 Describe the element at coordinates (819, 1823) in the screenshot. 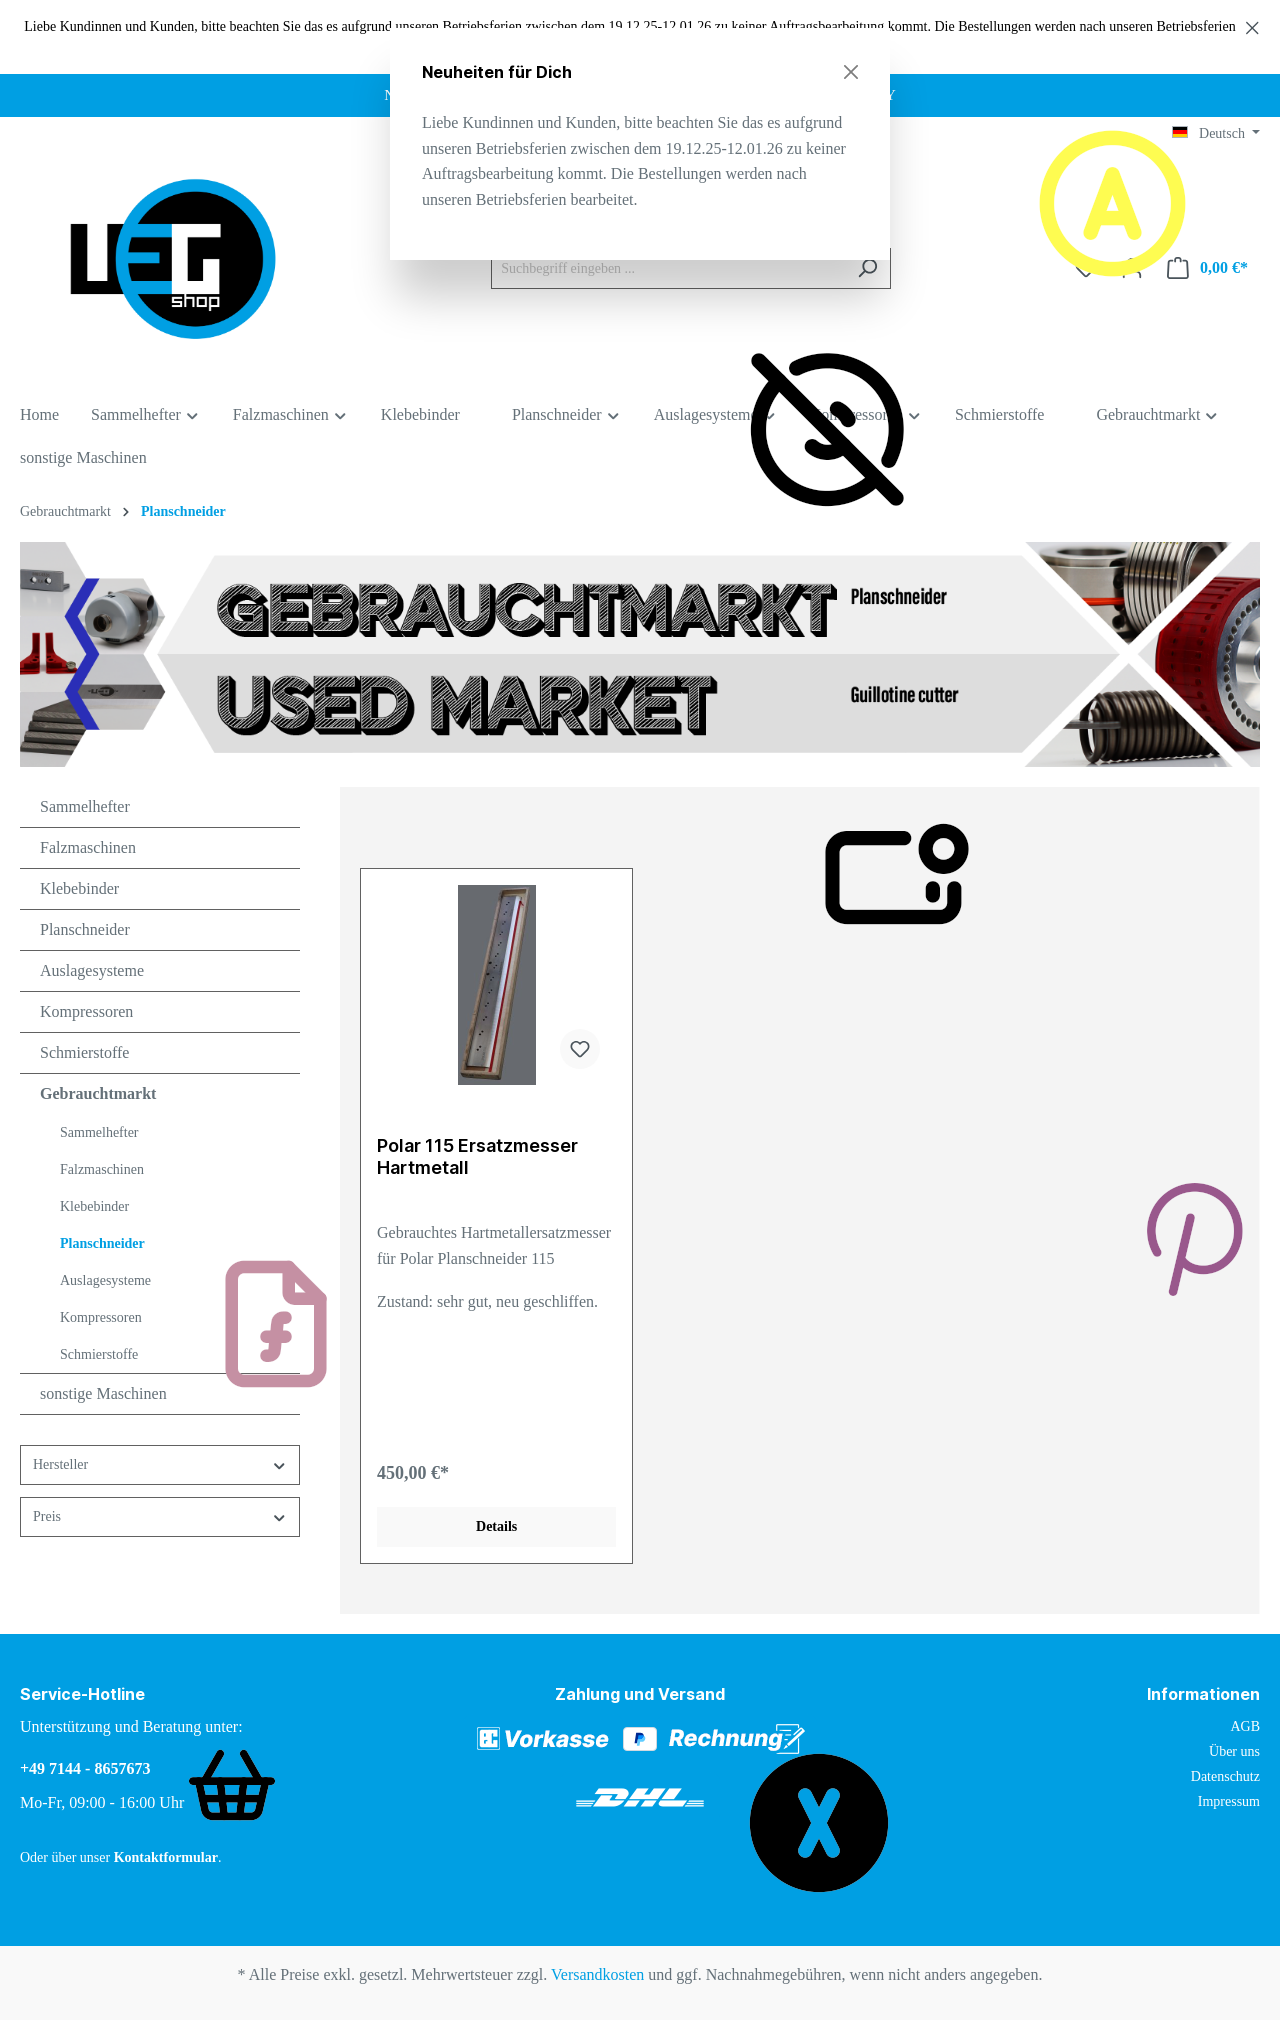

I see `close or dismiss a dialog` at that location.